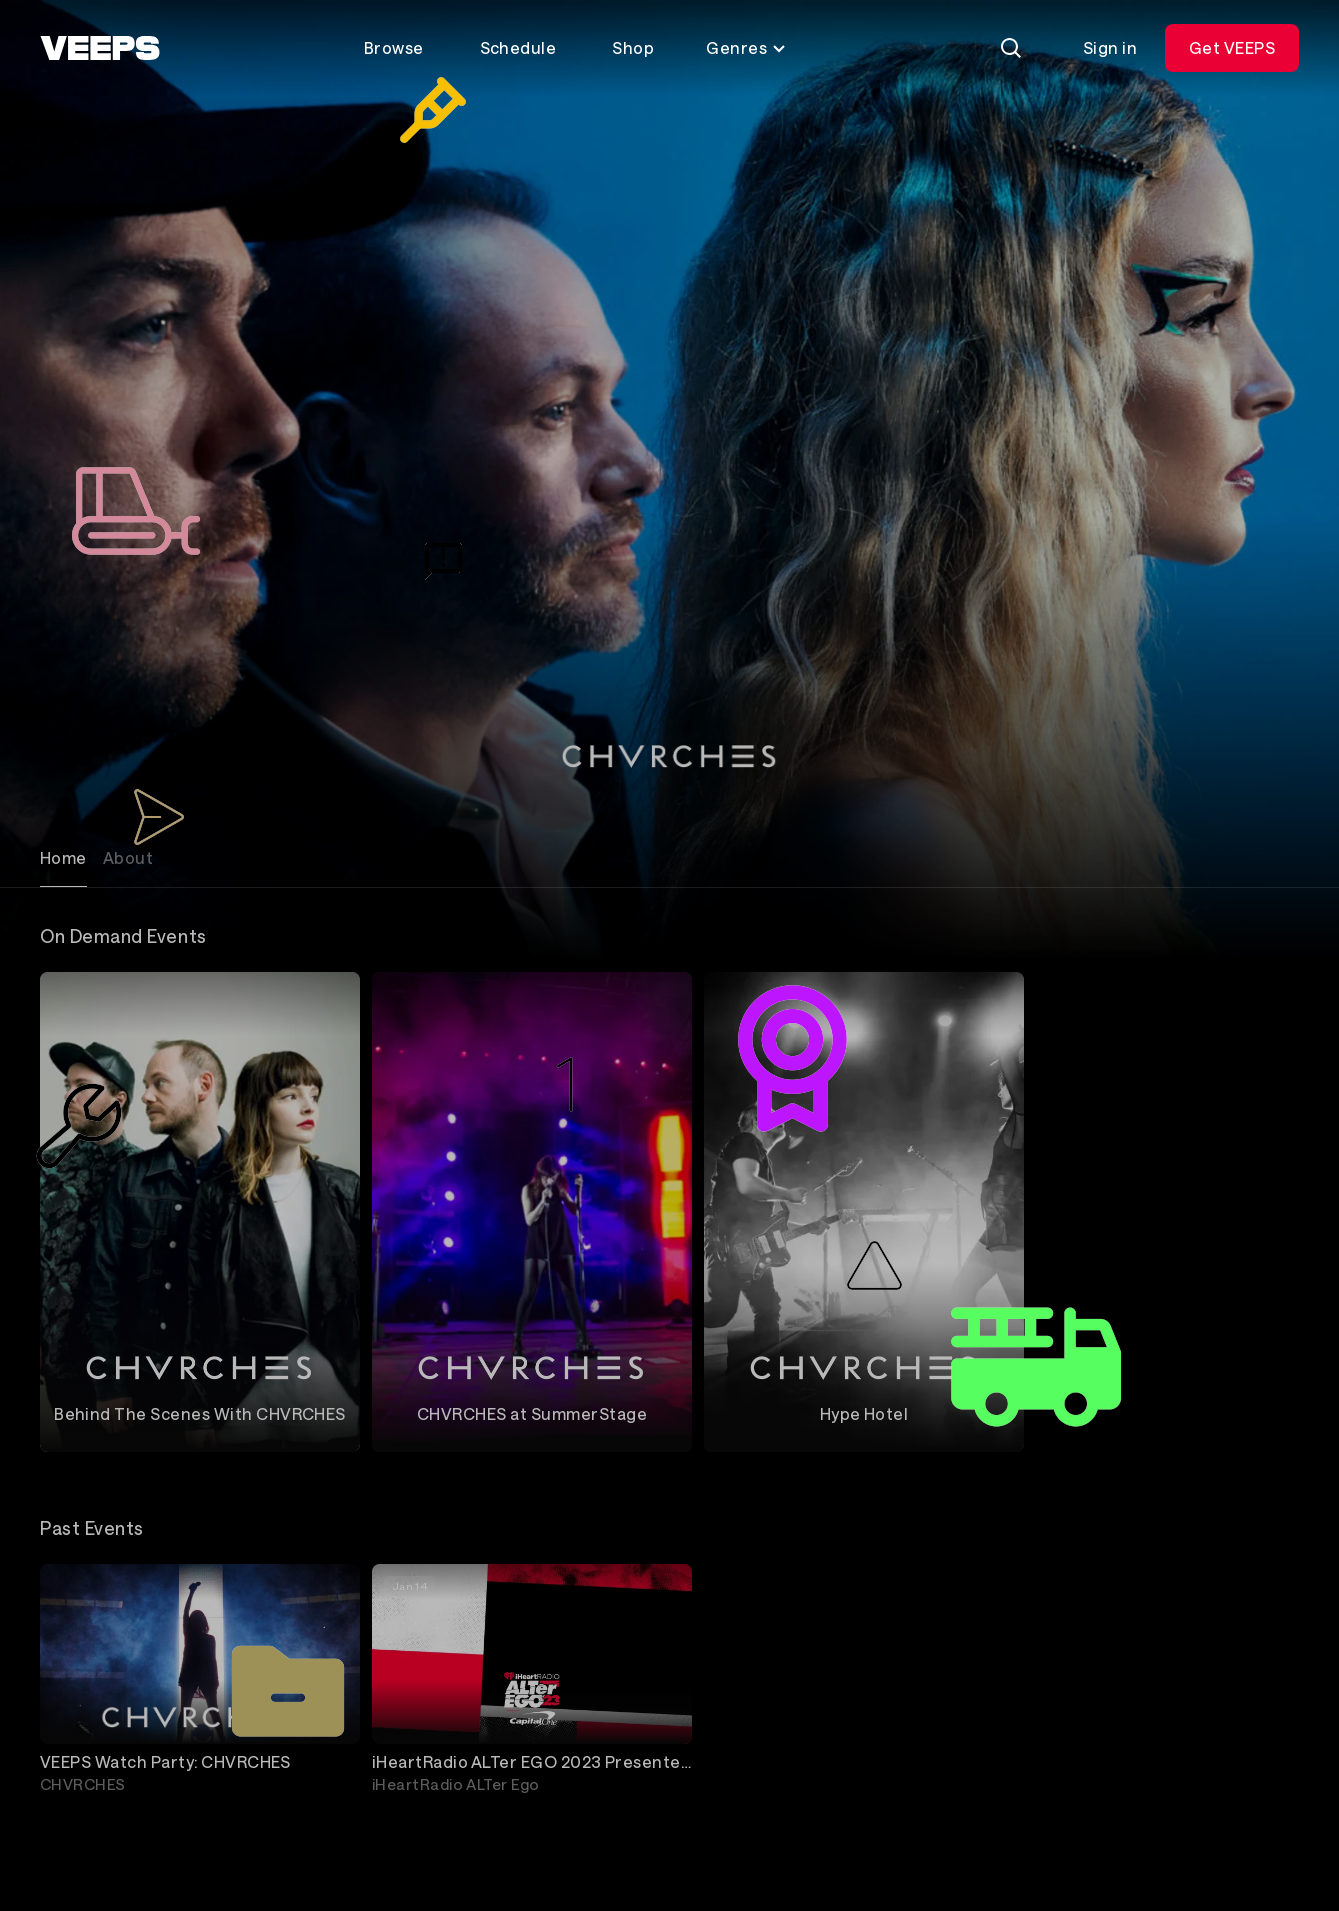  Describe the element at coordinates (1030, 1358) in the screenshot. I see `indicates emergency services or fire department` at that location.